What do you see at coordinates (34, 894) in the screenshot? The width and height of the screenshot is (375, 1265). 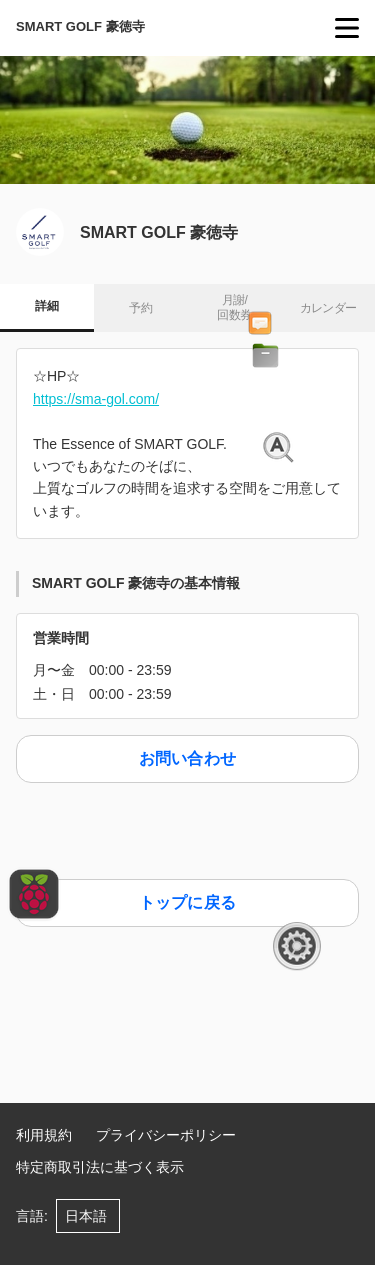 I see `launch raspbian operating system` at bounding box center [34, 894].